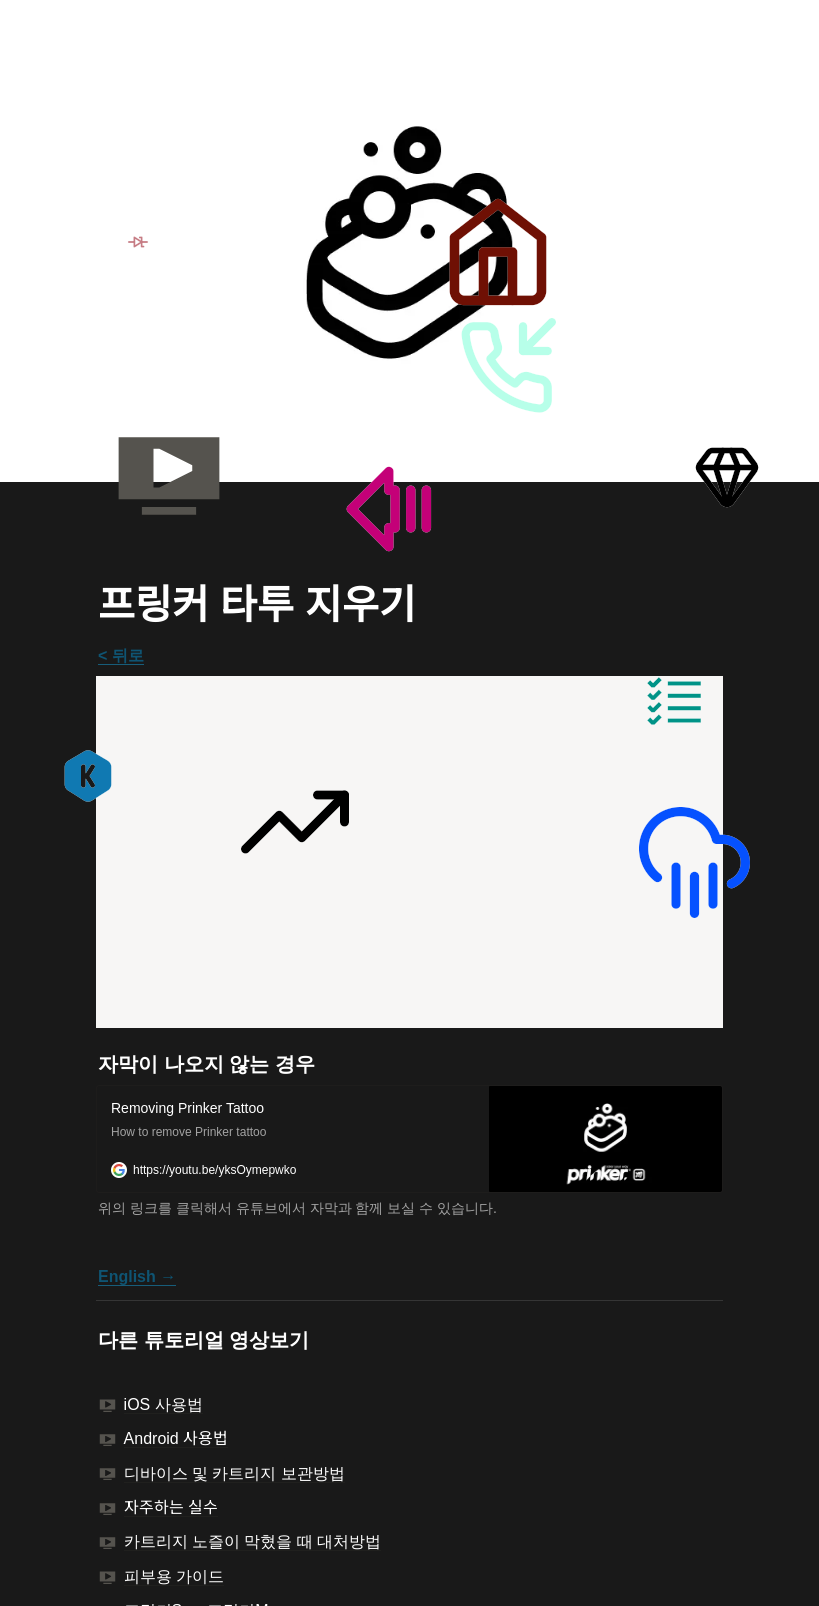 The image size is (819, 1606). I want to click on indicates rainy weather conditions, so click(694, 862).